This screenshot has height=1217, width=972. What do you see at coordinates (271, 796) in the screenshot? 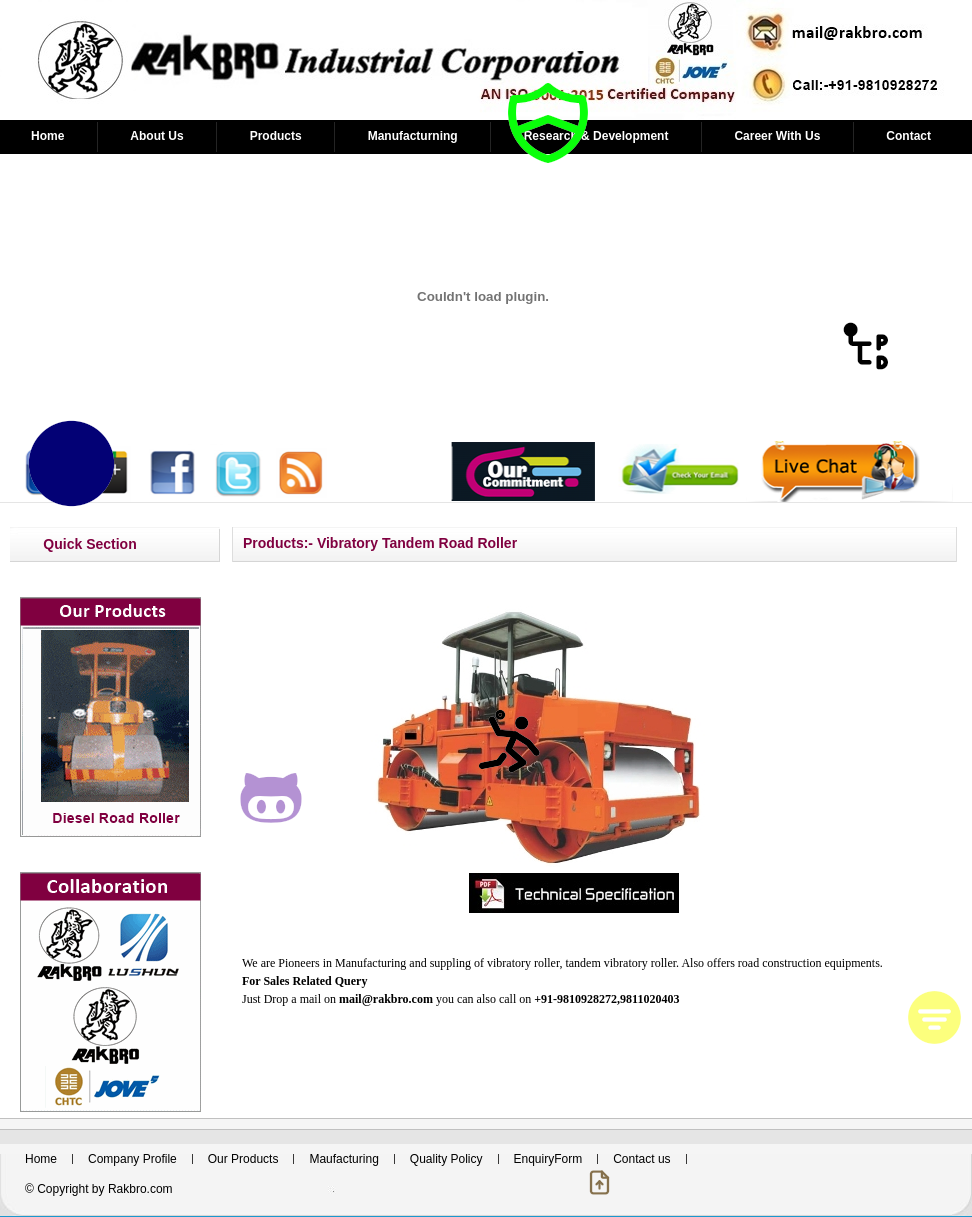
I see `access GitHub integration or repository` at bounding box center [271, 796].